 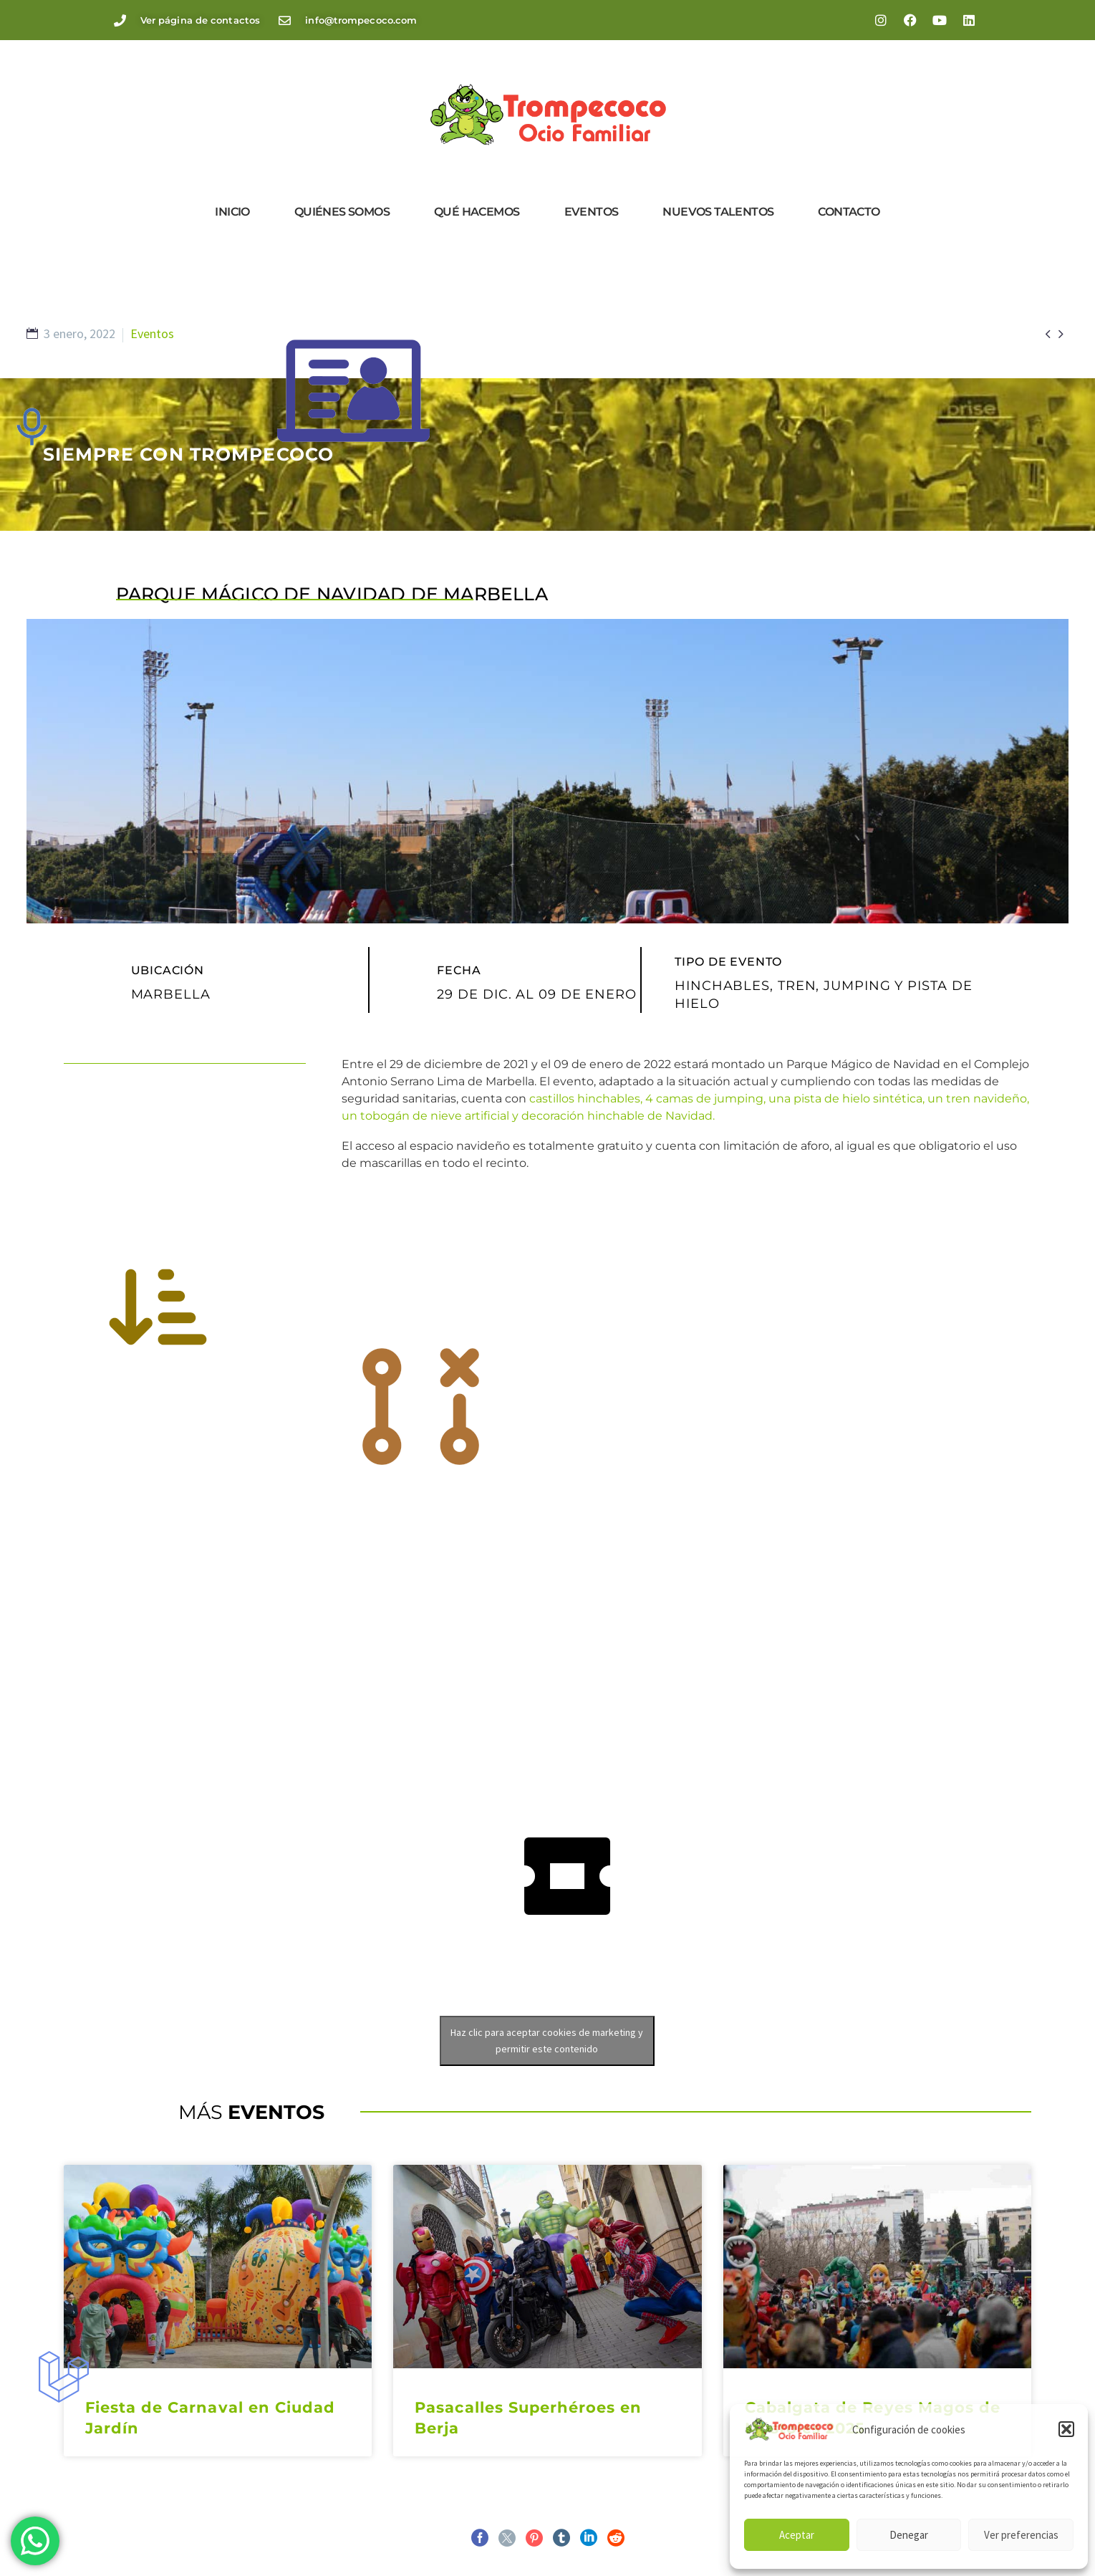 What do you see at coordinates (420, 1406) in the screenshot?
I see `close or cancel a pull request` at bounding box center [420, 1406].